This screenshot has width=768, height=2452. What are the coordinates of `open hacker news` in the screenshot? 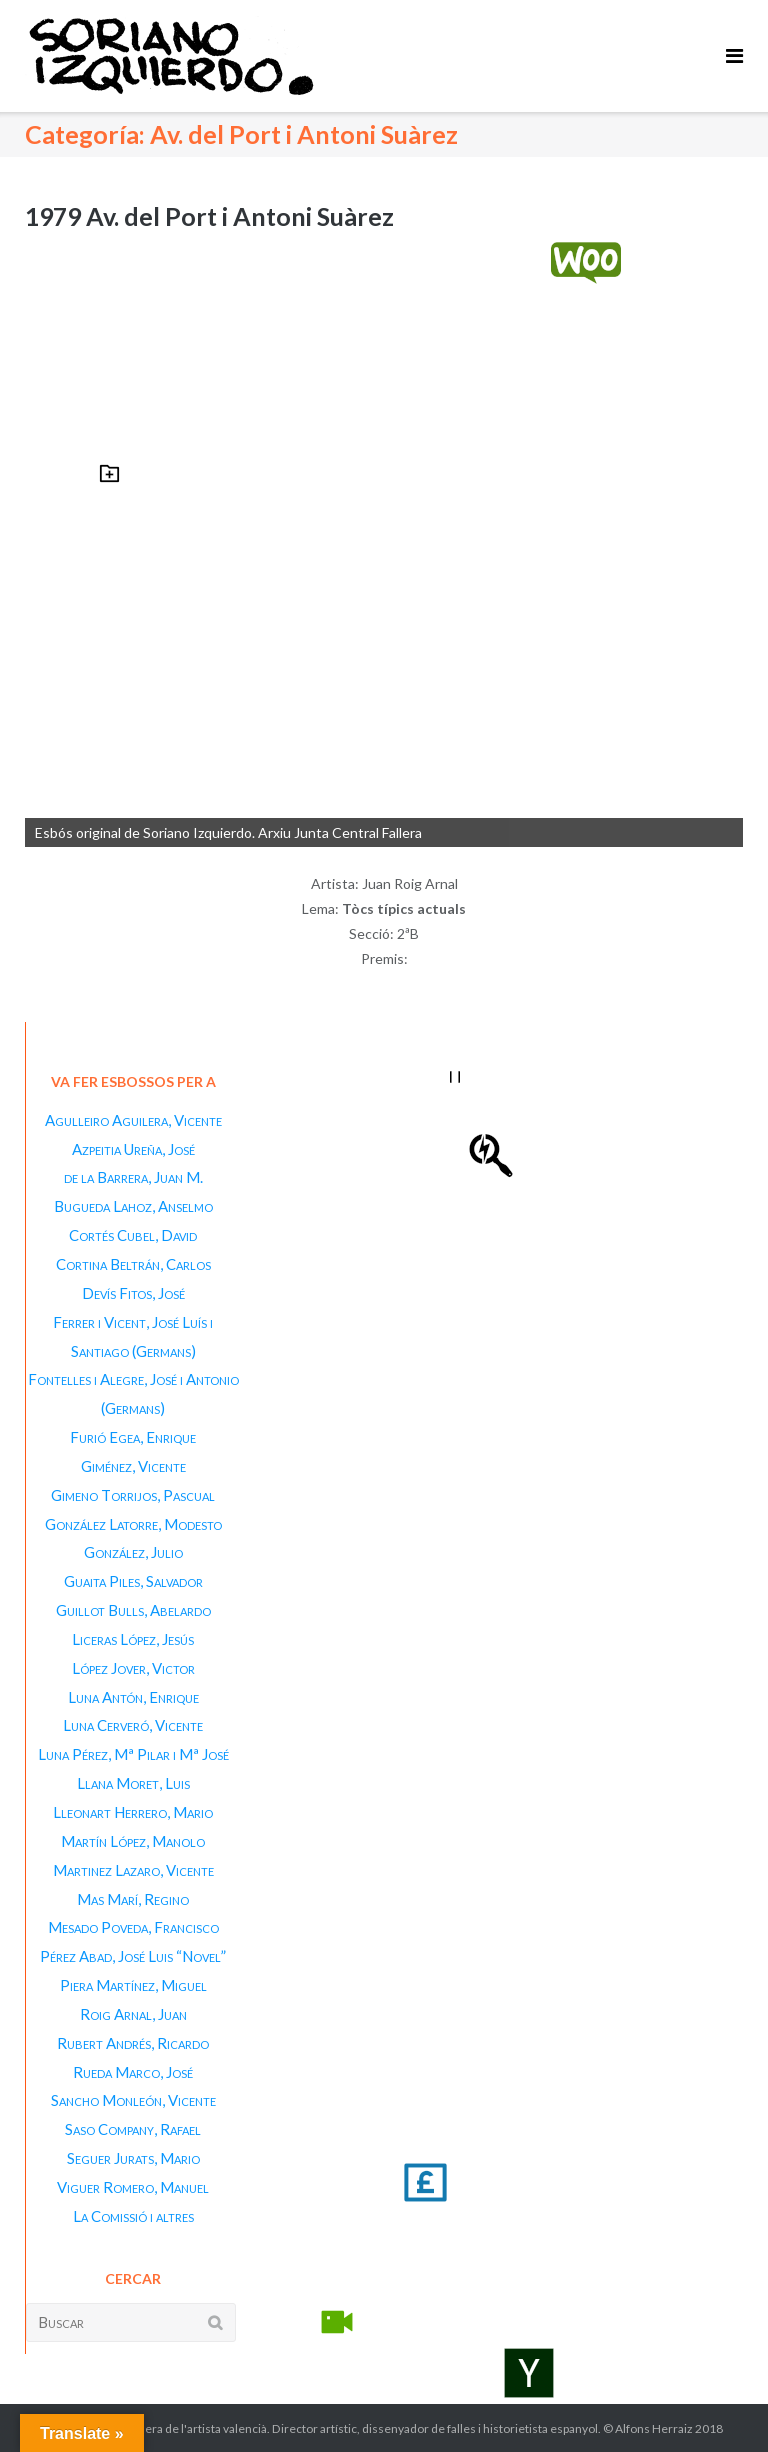 It's located at (529, 2373).